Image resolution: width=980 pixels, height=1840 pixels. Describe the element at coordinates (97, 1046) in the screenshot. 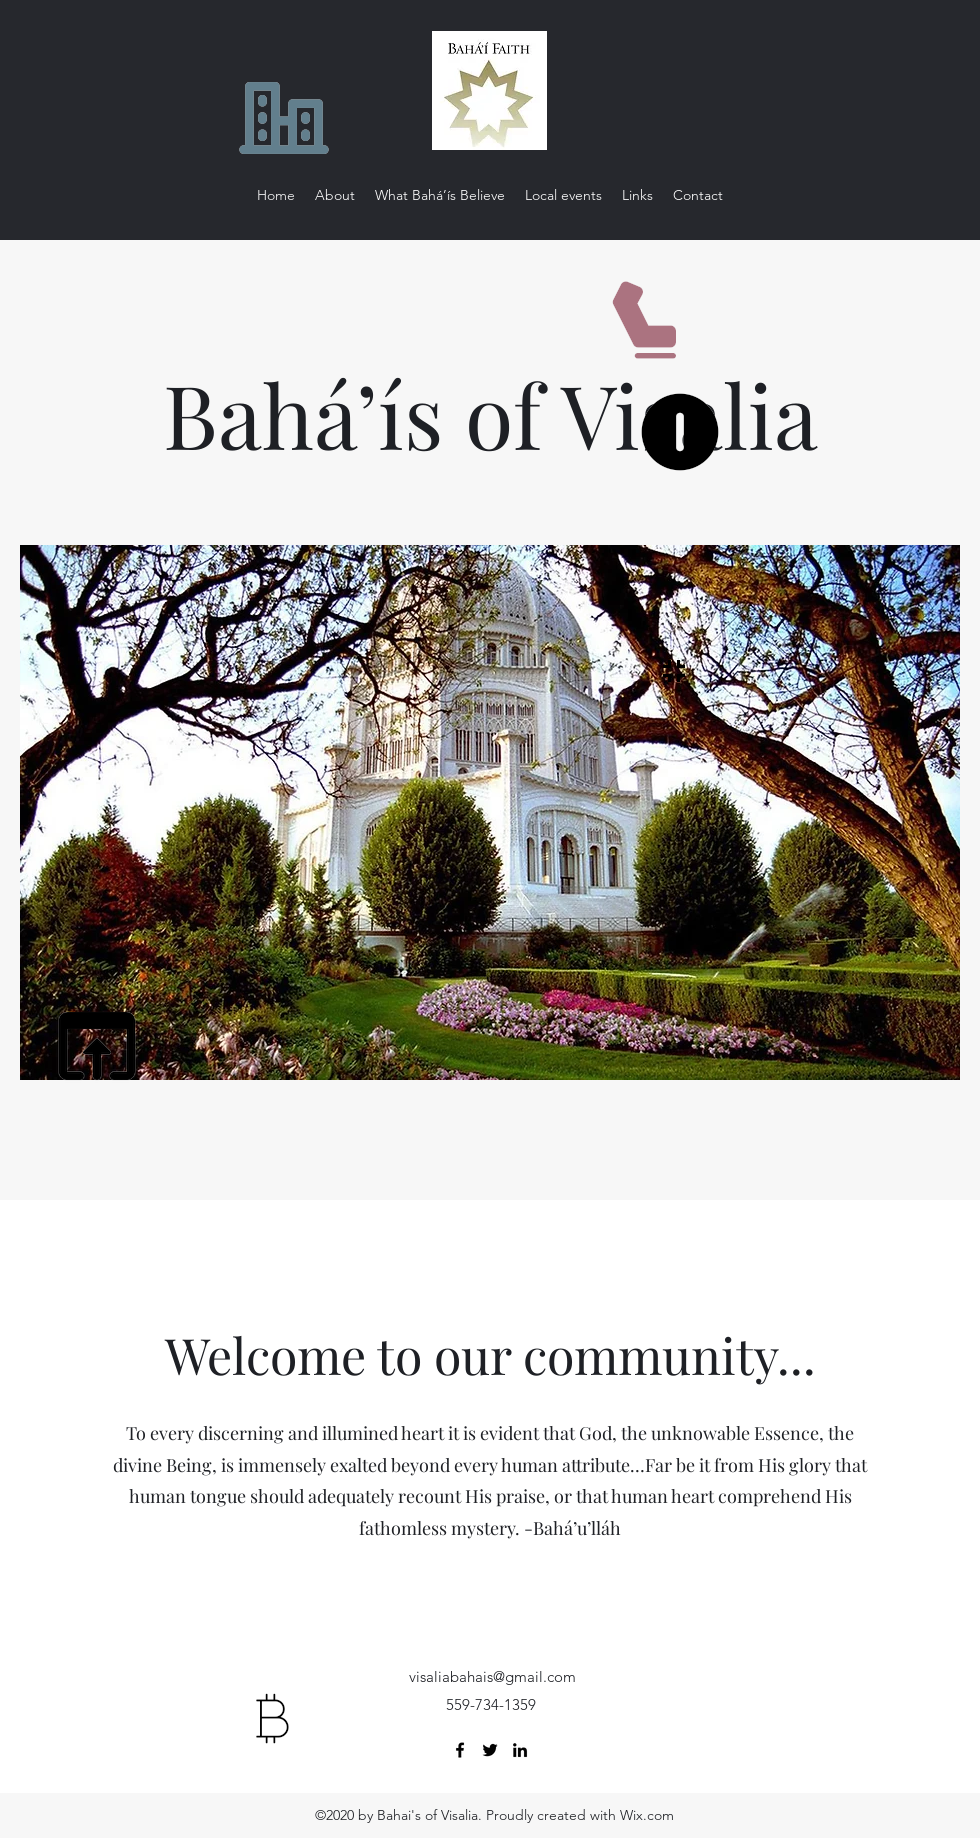

I see `open link in browser` at that location.